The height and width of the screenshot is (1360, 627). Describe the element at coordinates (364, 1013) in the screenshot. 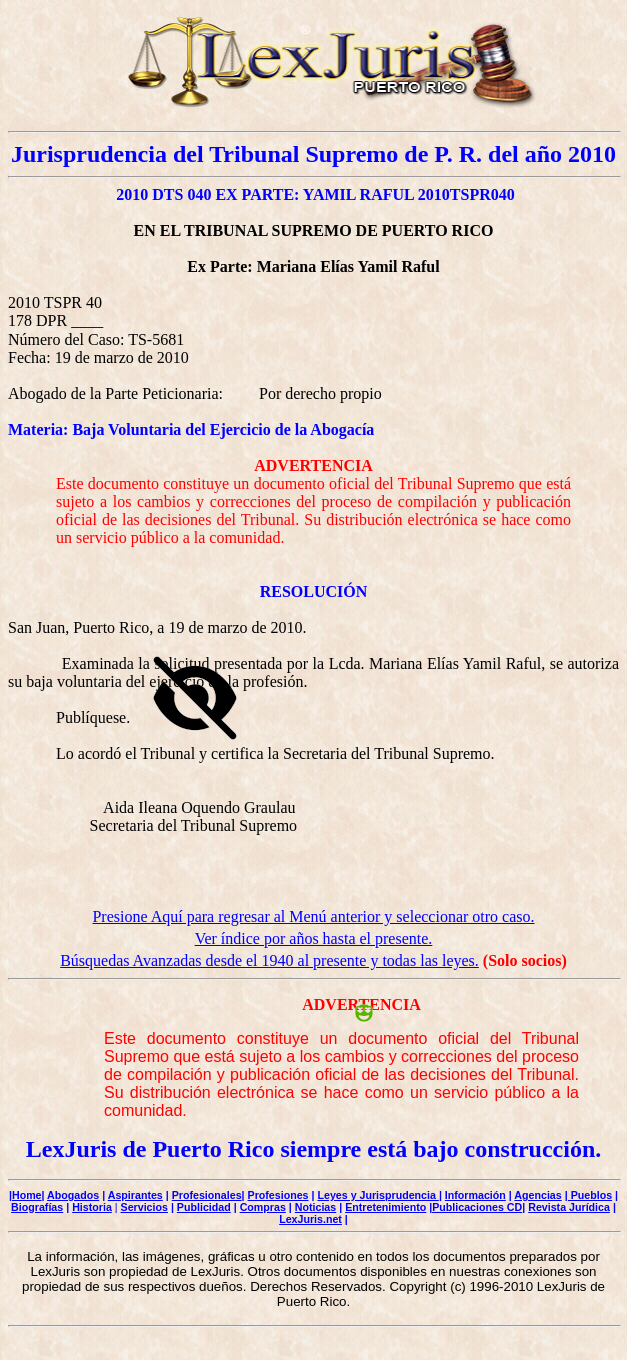

I see `react to a message with love` at that location.